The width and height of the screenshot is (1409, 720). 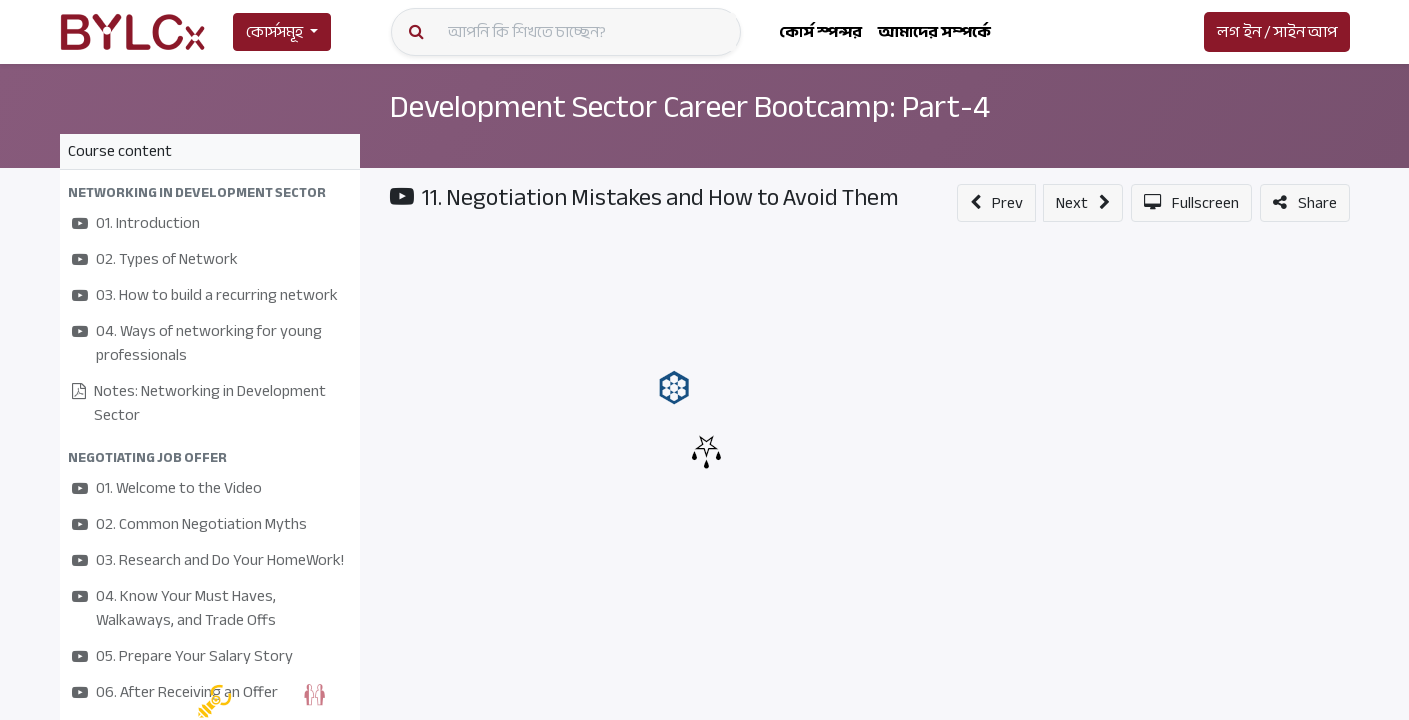 What do you see at coordinates (706, 452) in the screenshot?
I see `indicates a dissolving or expiring bonus` at bounding box center [706, 452].